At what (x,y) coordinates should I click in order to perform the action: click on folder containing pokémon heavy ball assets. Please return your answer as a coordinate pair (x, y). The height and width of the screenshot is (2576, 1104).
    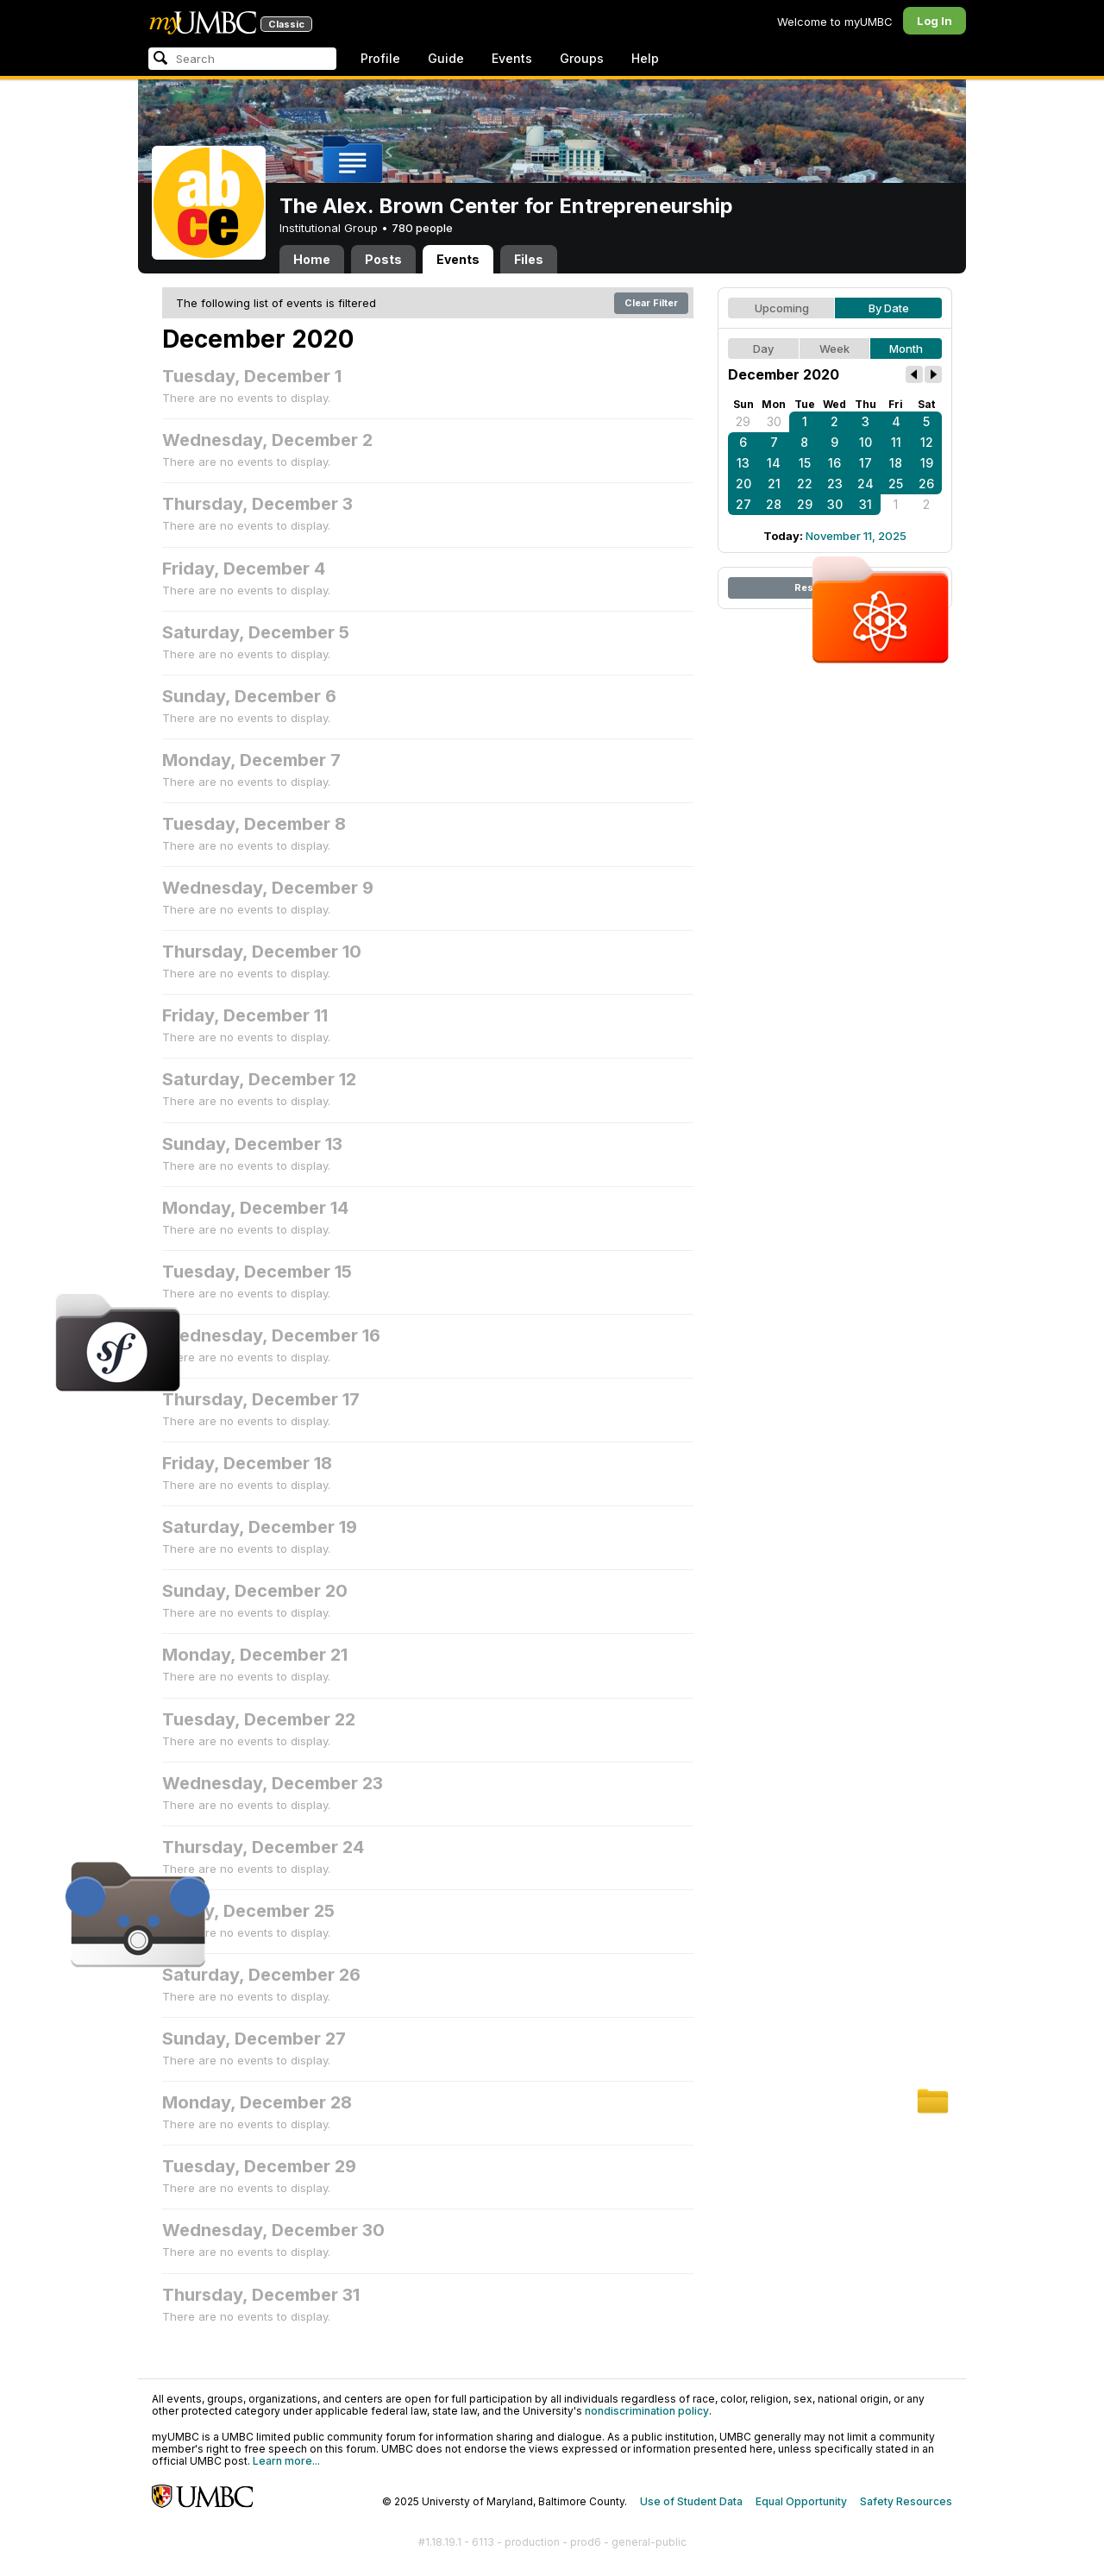
    Looking at the image, I should click on (137, 1918).